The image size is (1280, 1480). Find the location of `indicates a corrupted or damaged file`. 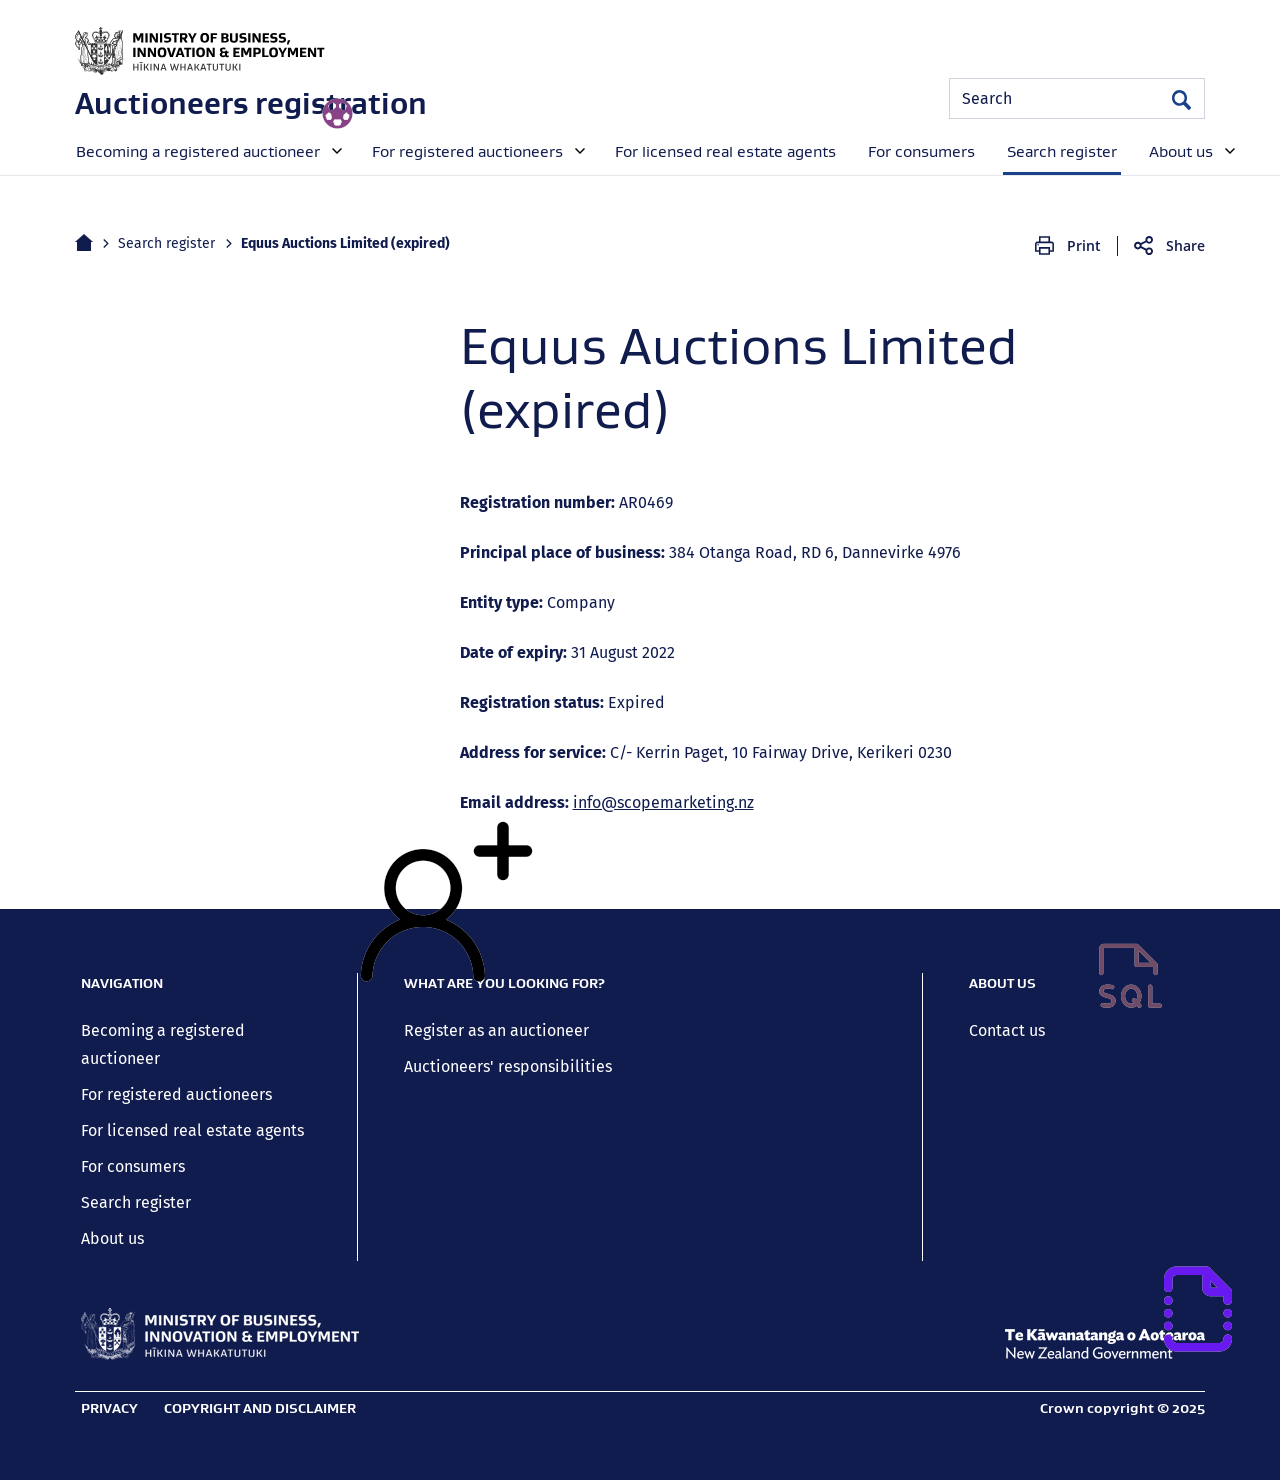

indicates a corrupted or damaged file is located at coordinates (1198, 1309).